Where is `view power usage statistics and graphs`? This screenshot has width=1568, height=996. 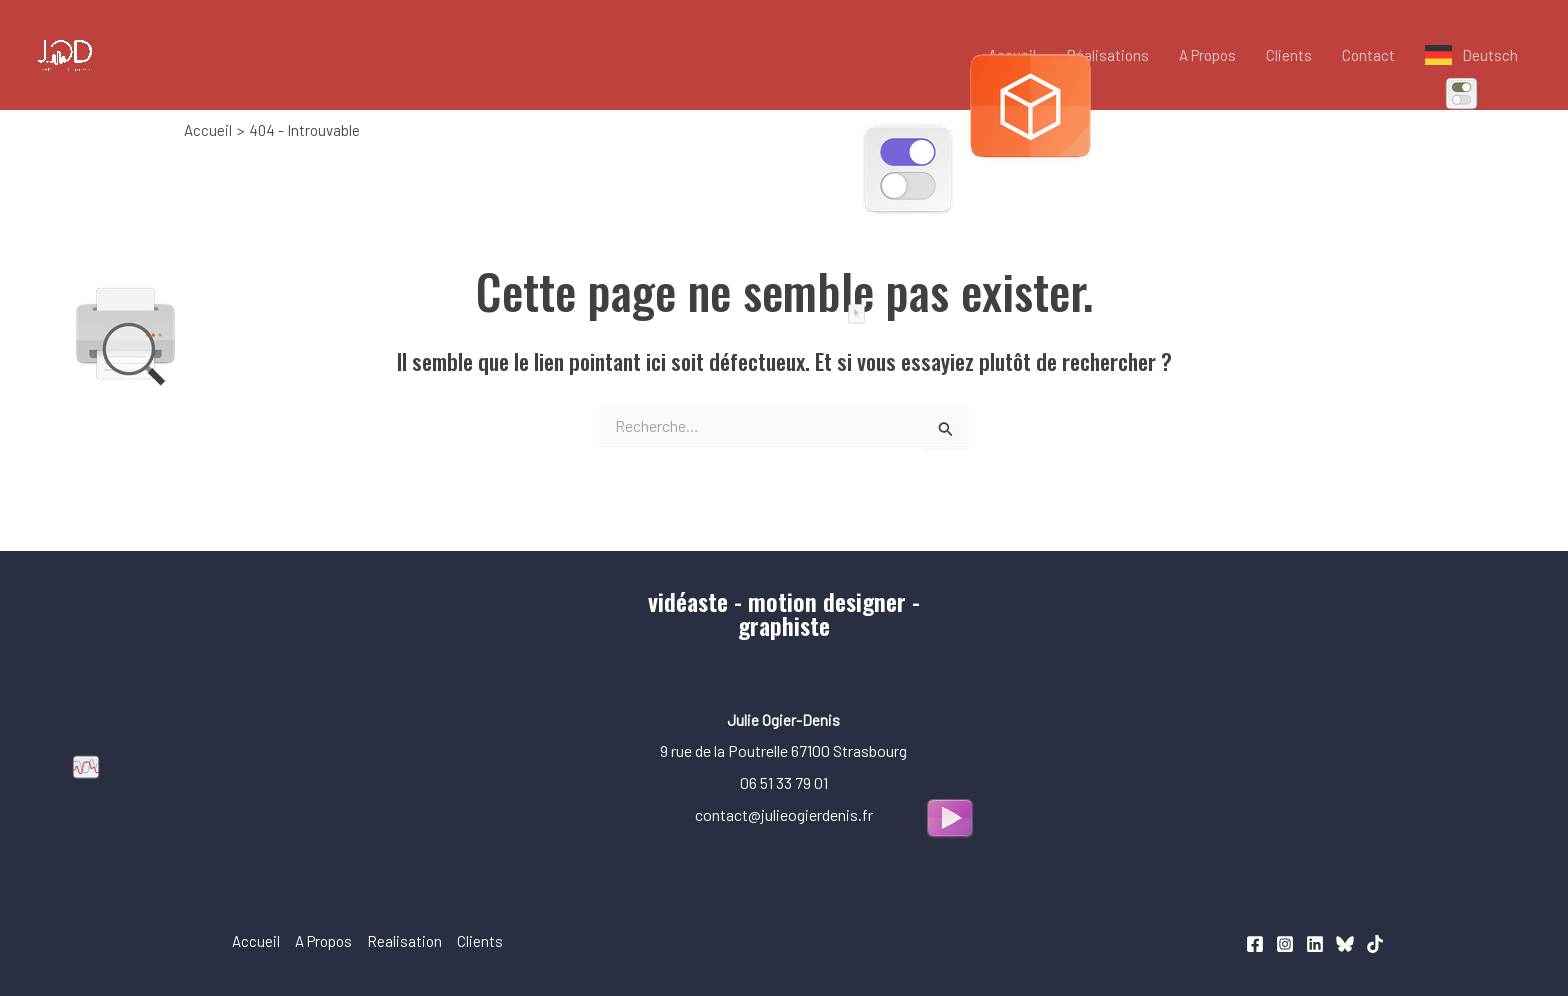
view power usage statistics and graphs is located at coordinates (86, 767).